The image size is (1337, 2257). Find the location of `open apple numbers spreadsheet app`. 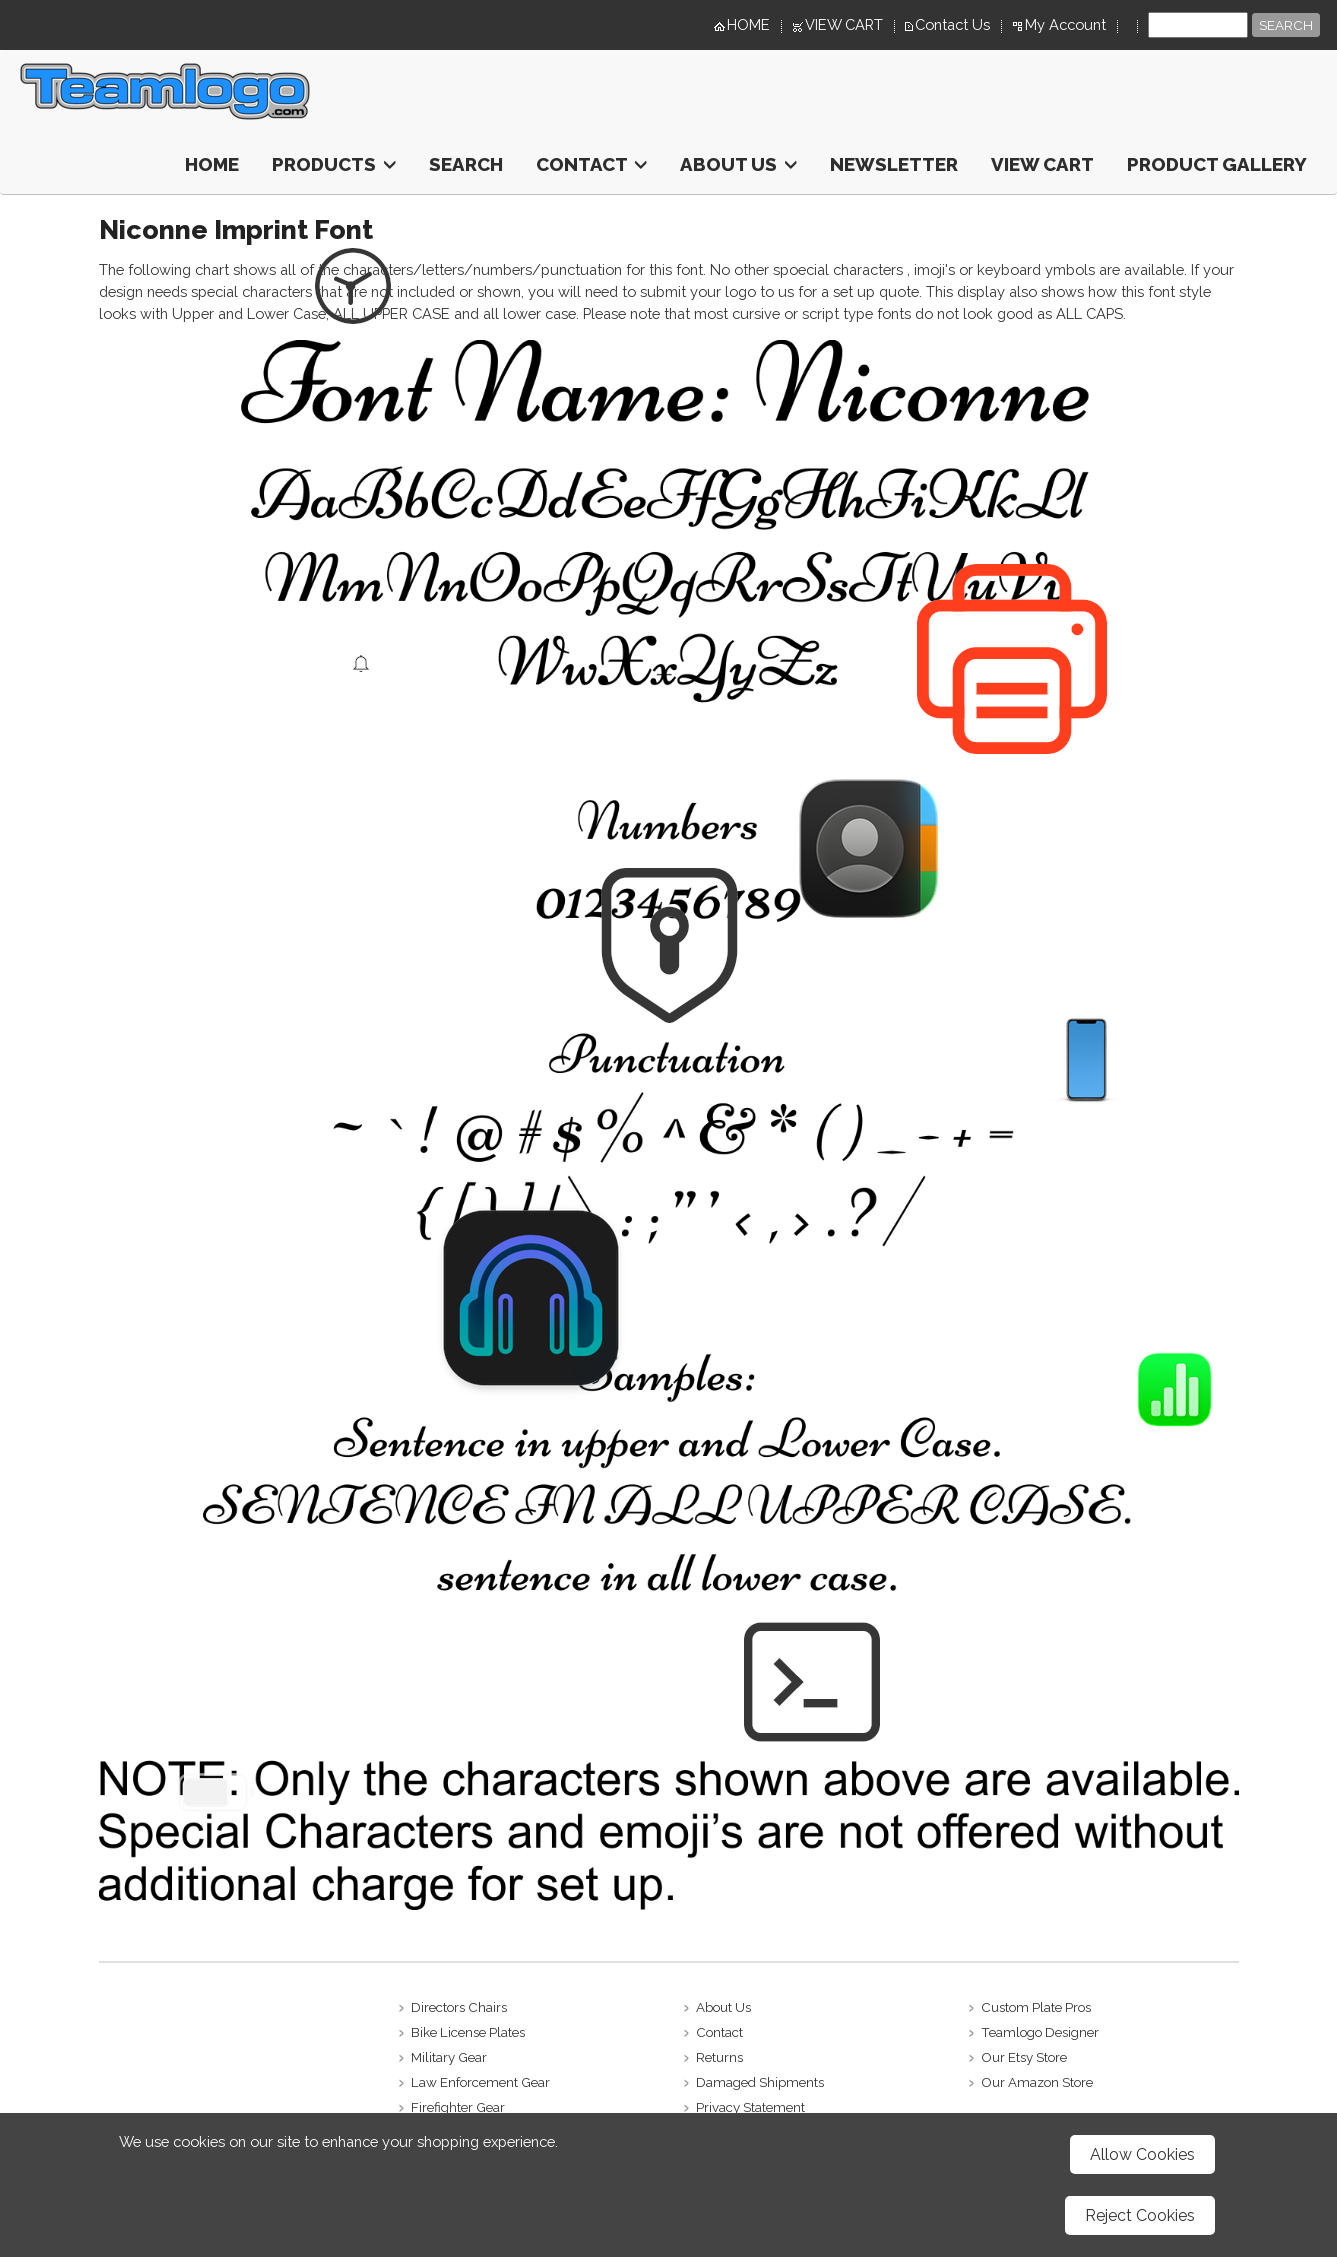

open apple numbers spreadsheet app is located at coordinates (1174, 1389).